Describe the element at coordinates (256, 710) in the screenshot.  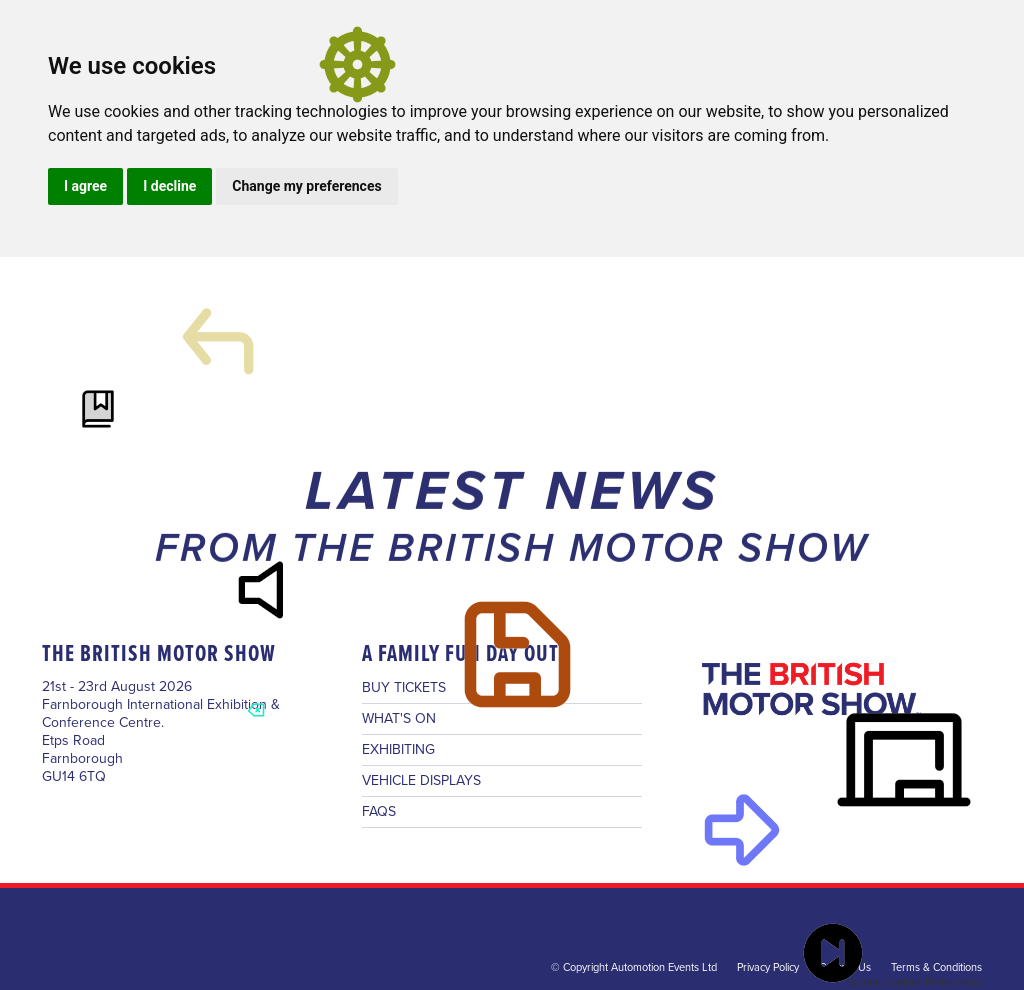
I see `delete the previous character` at that location.